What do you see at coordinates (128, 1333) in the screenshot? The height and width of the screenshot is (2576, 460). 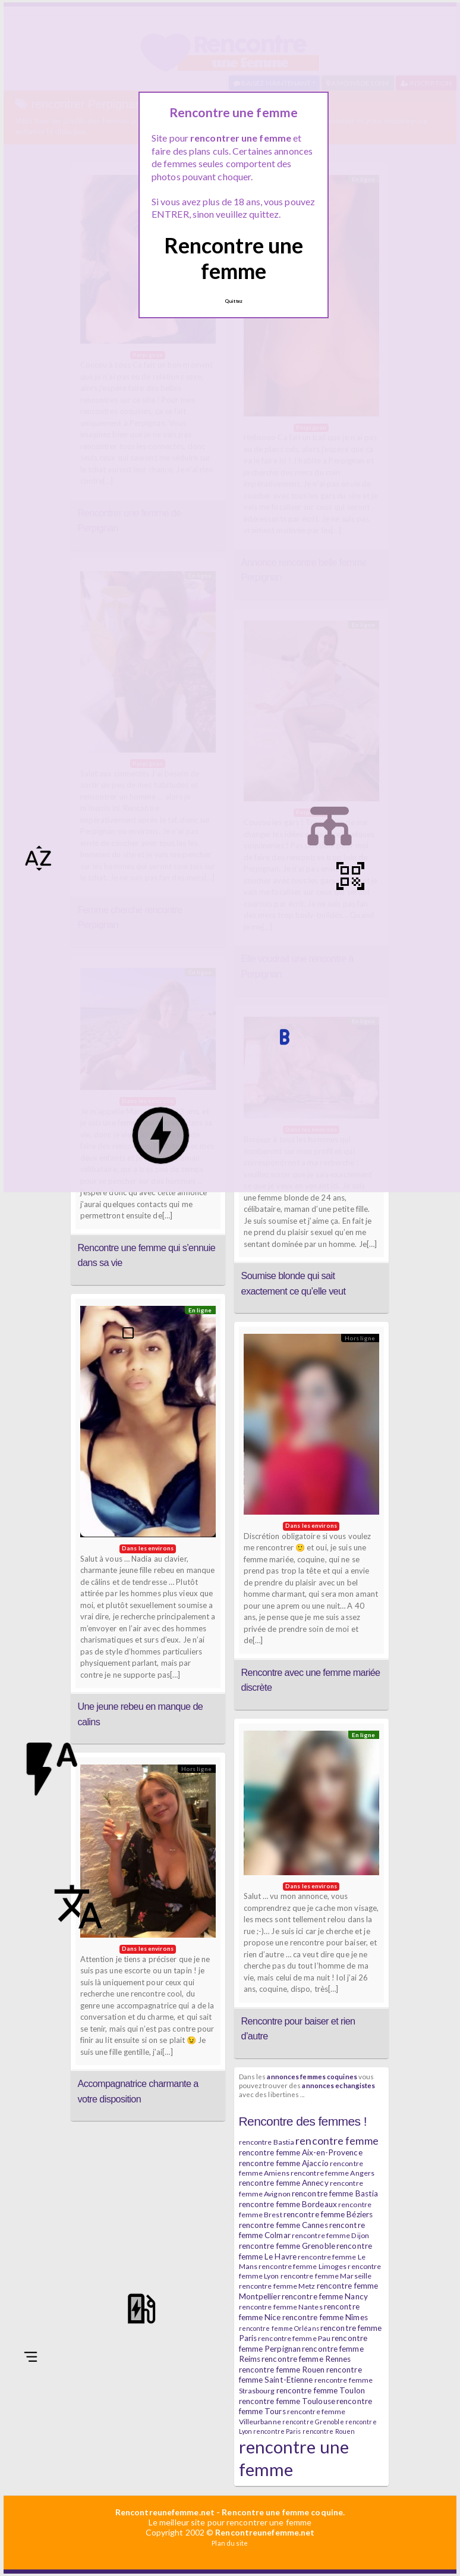 I see `unselected checkbox option` at bounding box center [128, 1333].